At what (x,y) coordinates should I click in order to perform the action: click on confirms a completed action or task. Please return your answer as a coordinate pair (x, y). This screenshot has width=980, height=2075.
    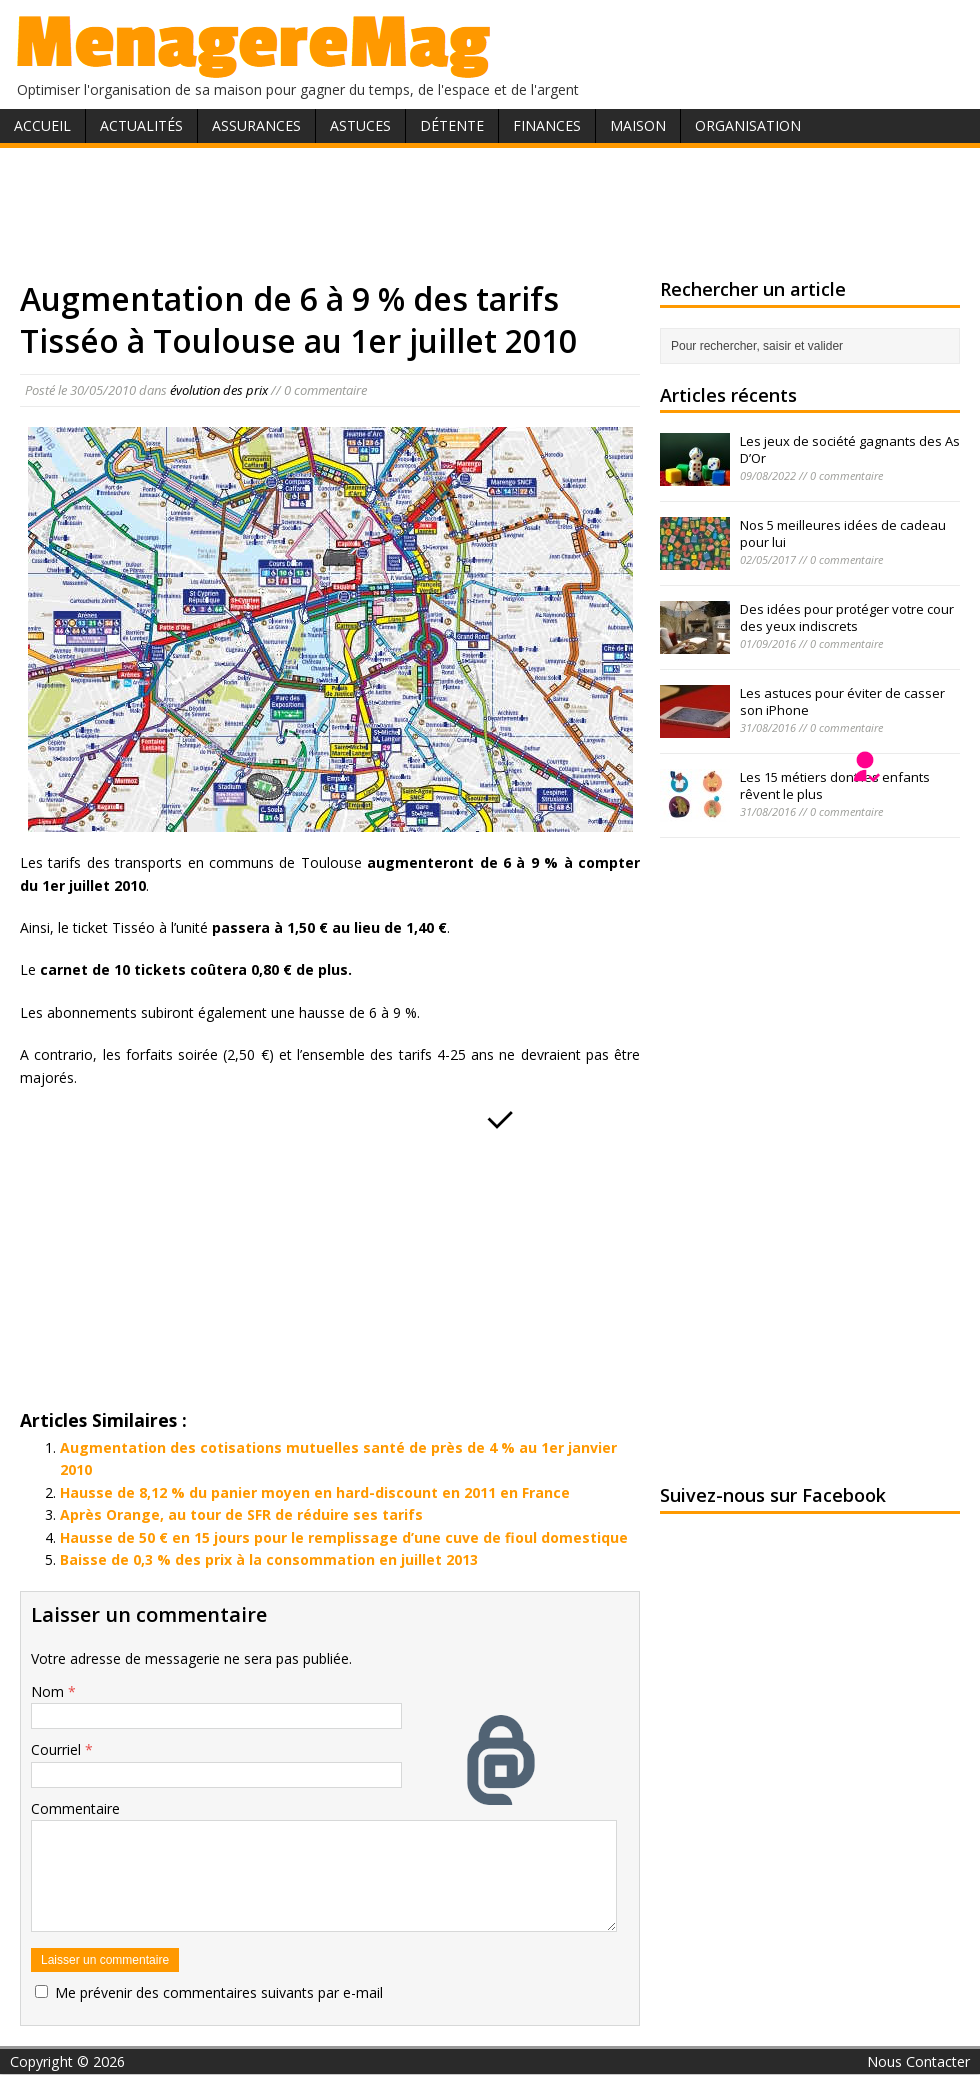
    Looking at the image, I should click on (500, 1120).